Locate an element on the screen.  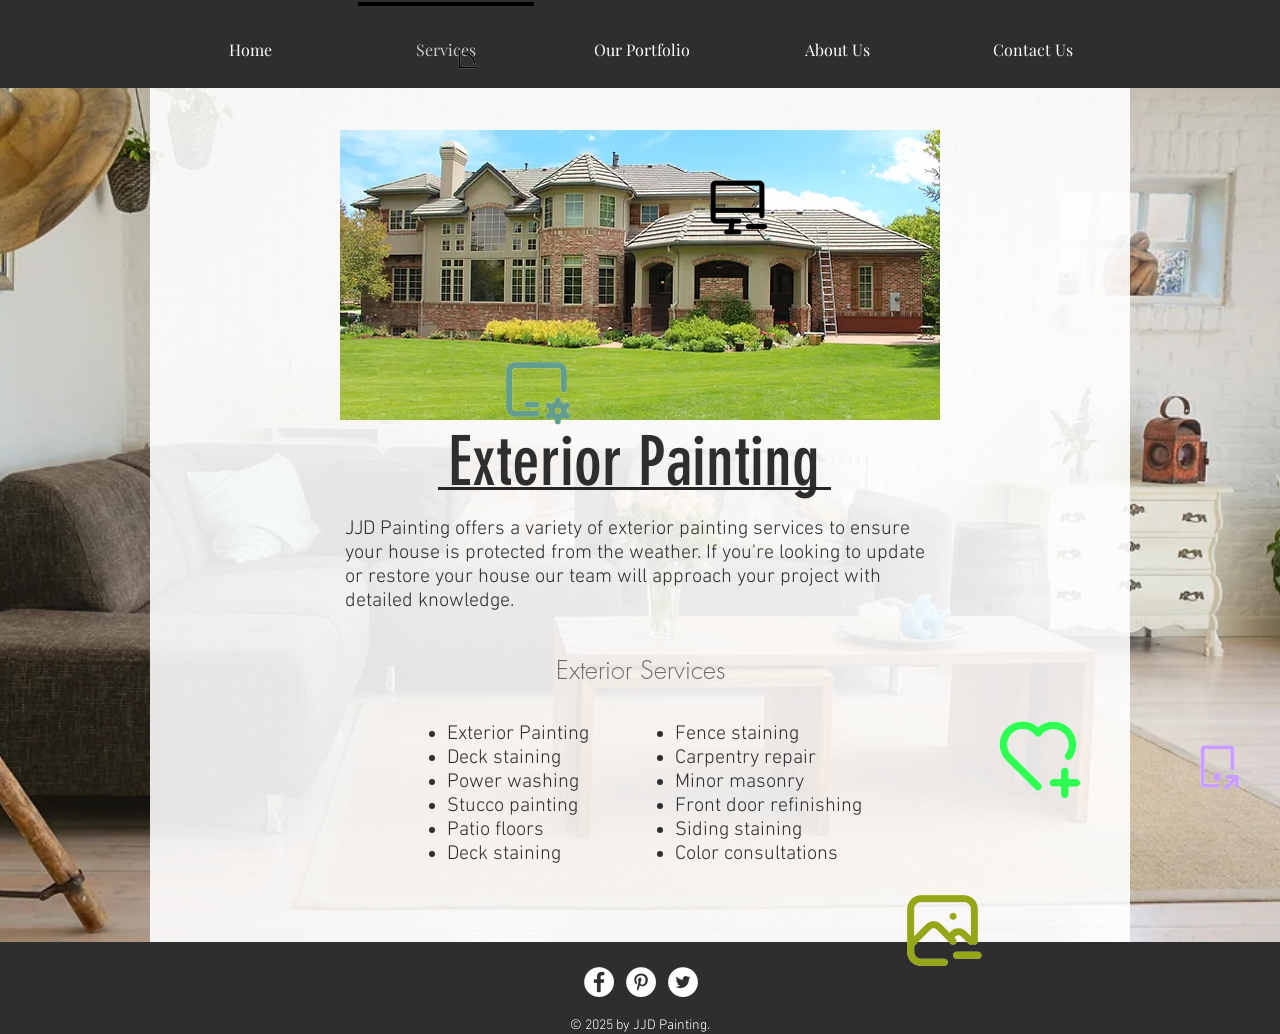
remove a photo from your collection is located at coordinates (942, 930).